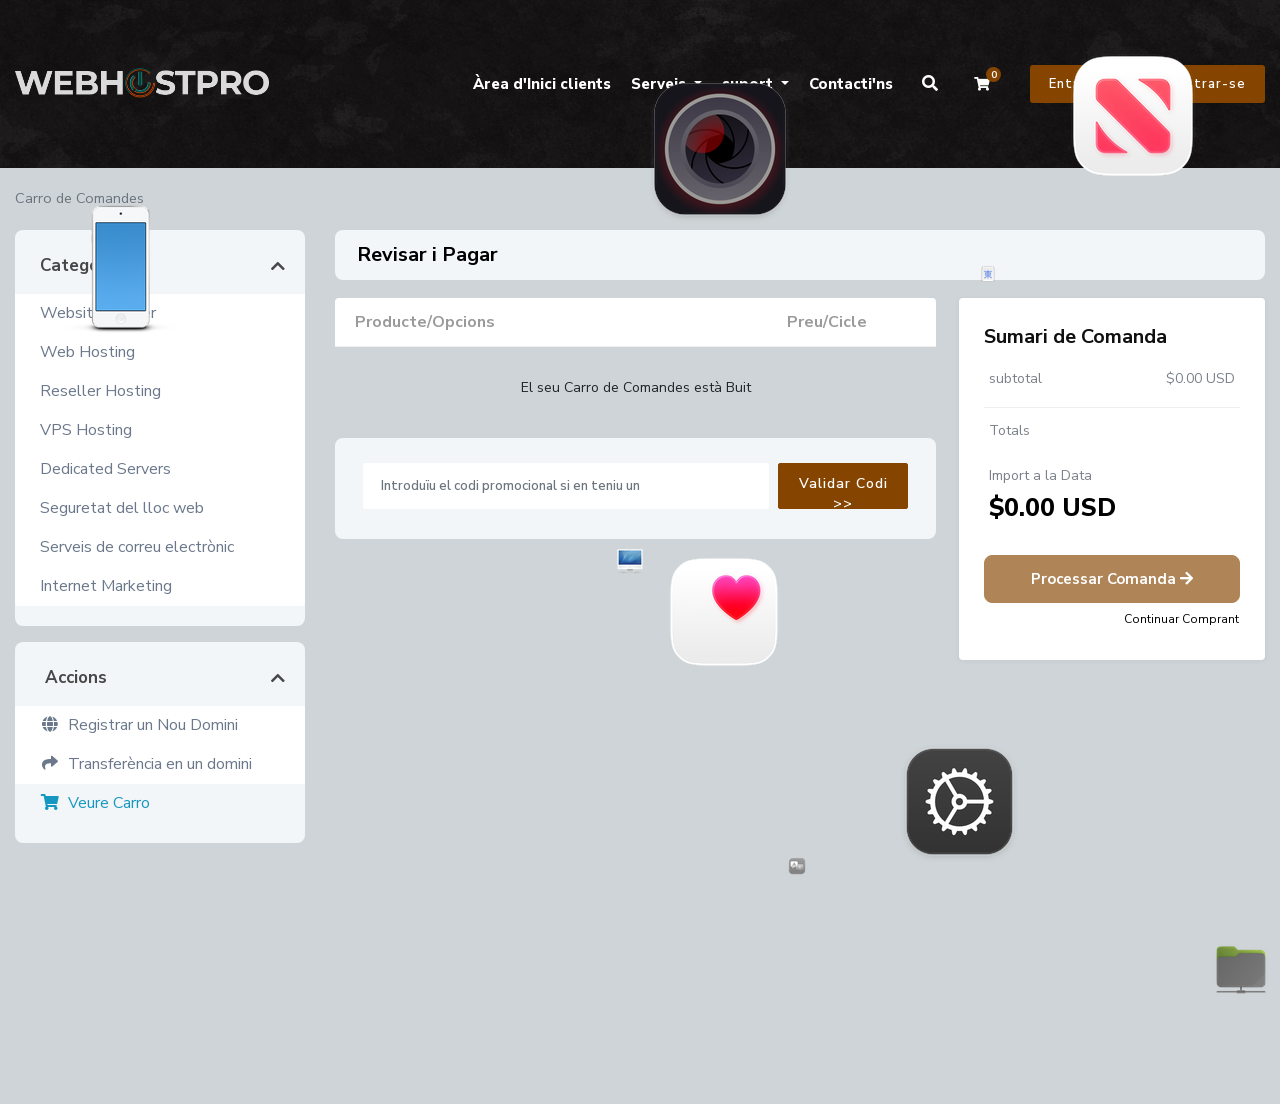 The image size is (1280, 1104). Describe the element at coordinates (1241, 969) in the screenshot. I see `access a remote or network folder` at that location.